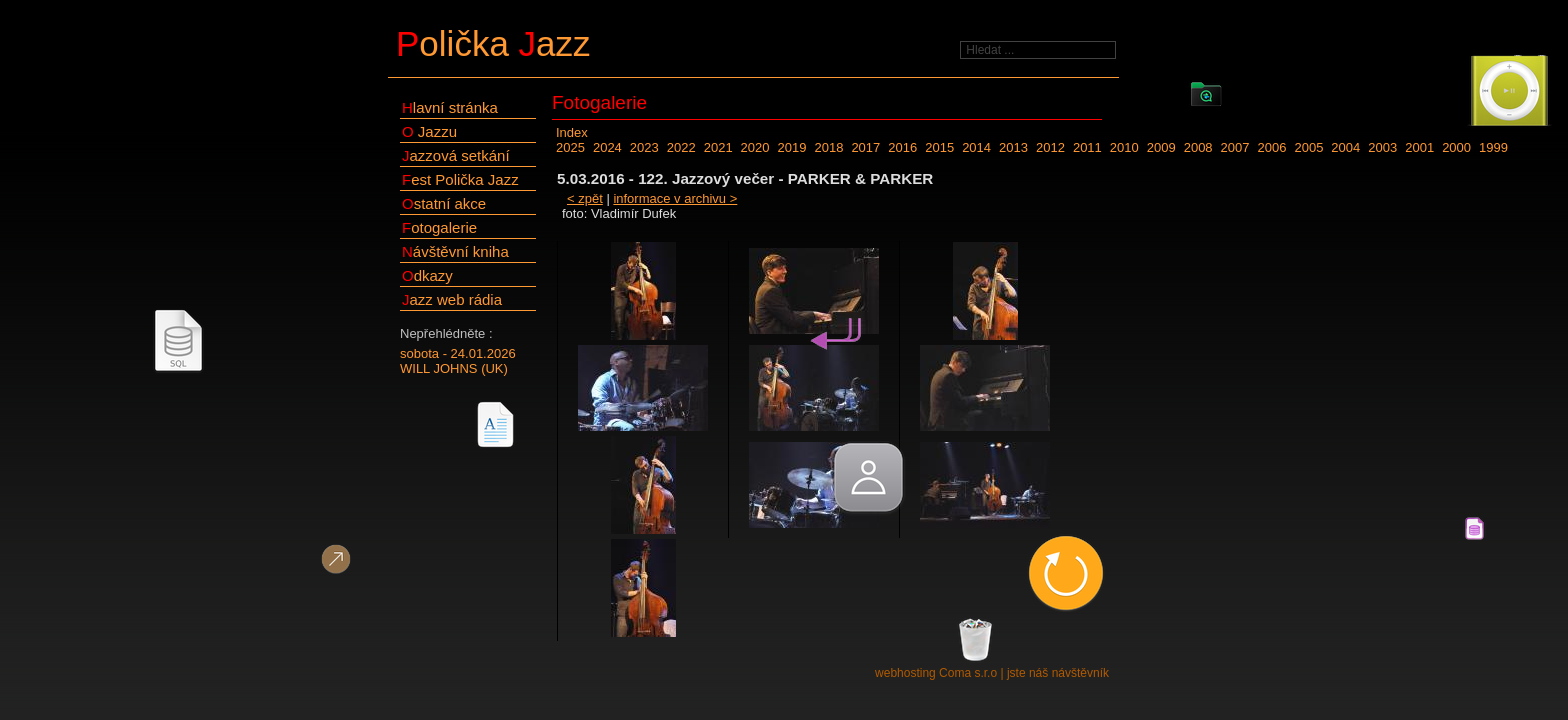  Describe the element at coordinates (975, 640) in the screenshot. I see `manage trash storage and deleted files` at that location.